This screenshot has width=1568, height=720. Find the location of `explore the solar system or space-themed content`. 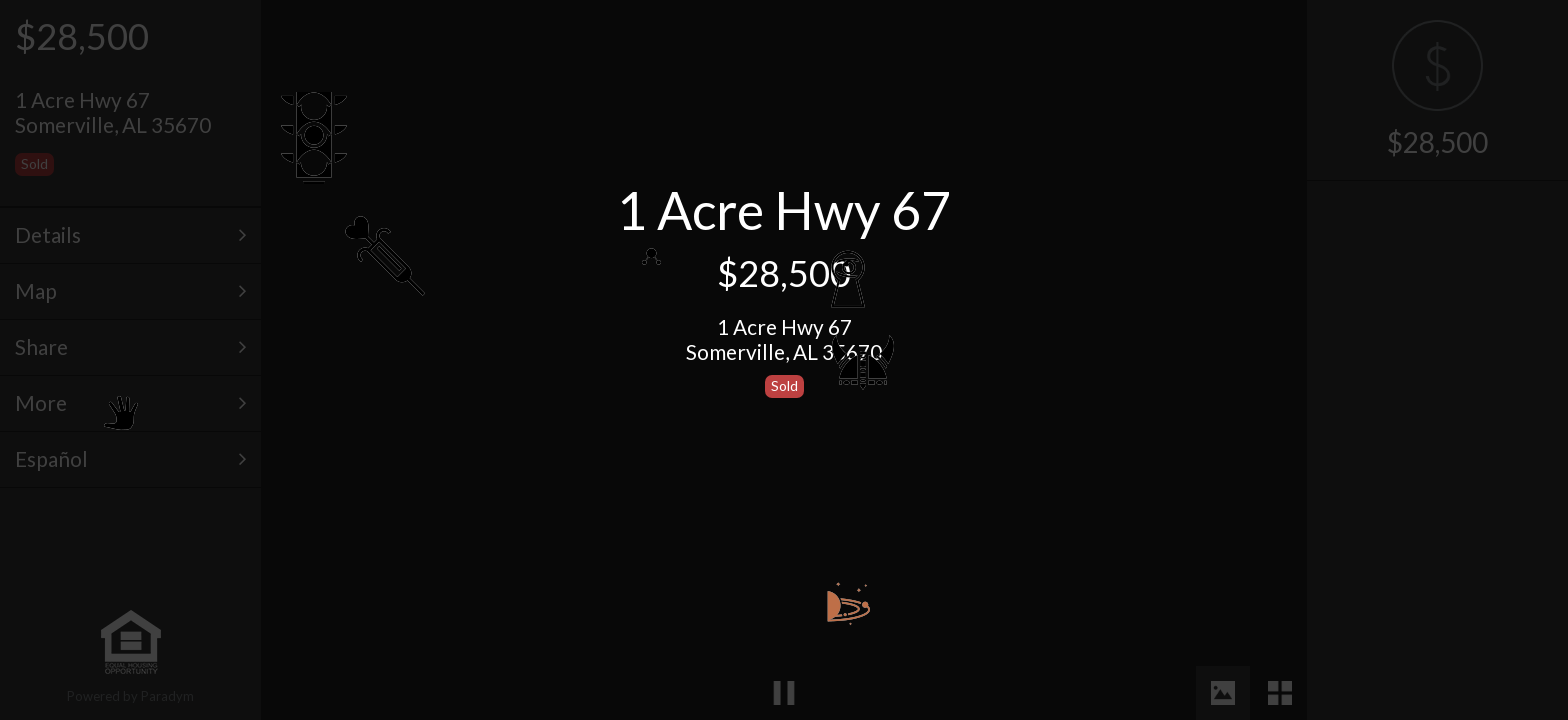

explore the solar system or space-themed content is located at coordinates (850, 605).